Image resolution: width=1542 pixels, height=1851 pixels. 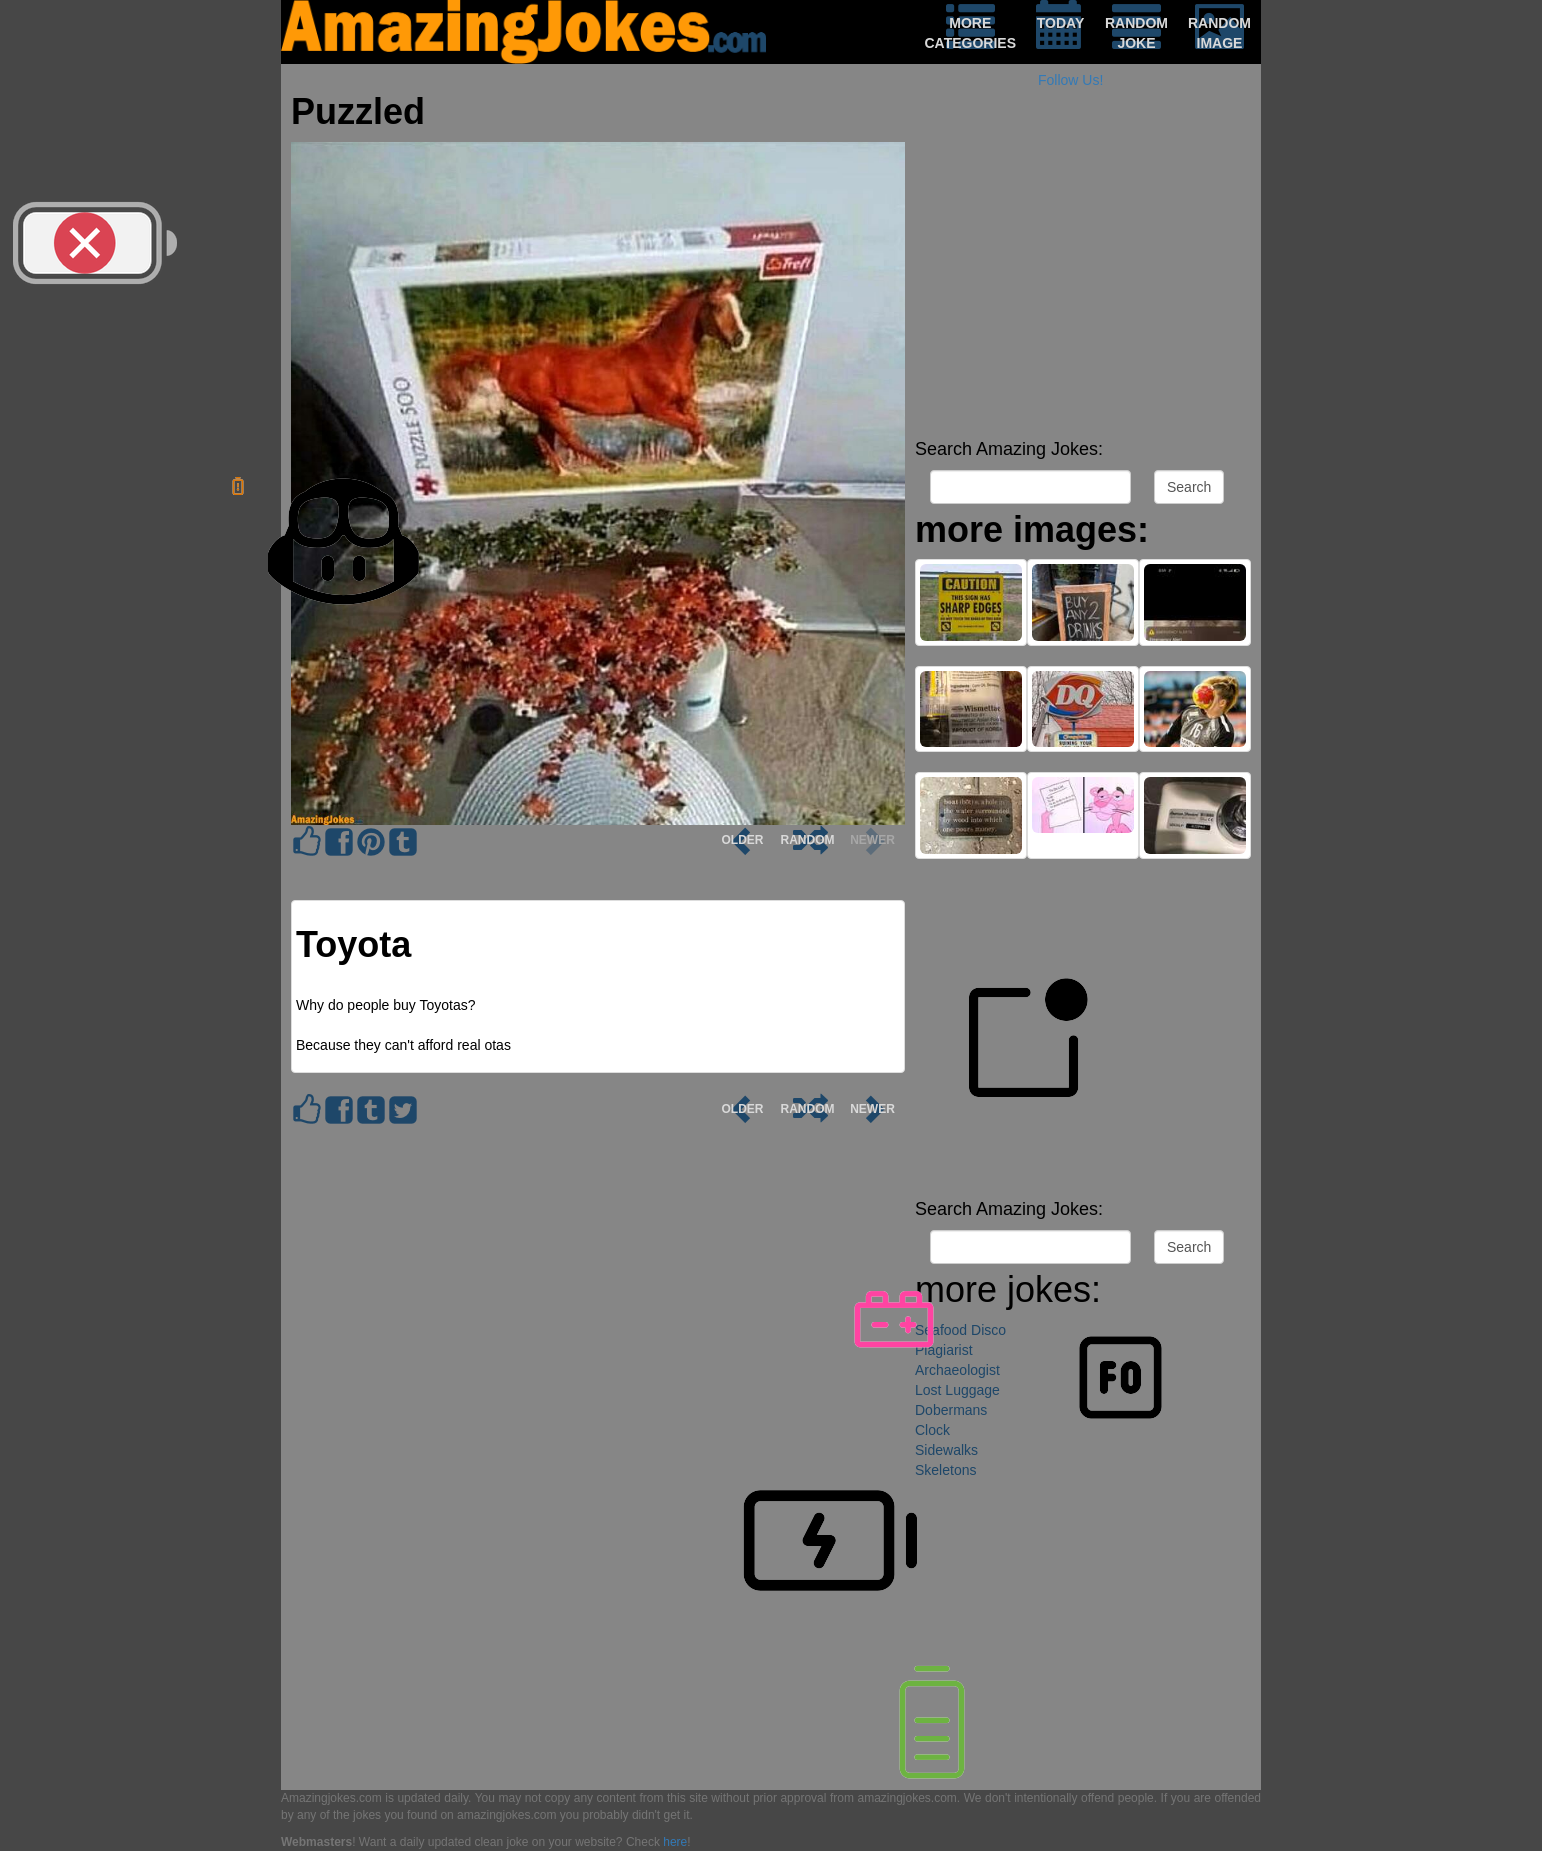 What do you see at coordinates (1026, 1040) in the screenshot?
I see `indicates new notifications or alerts` at bounding box center [1026, 1040].